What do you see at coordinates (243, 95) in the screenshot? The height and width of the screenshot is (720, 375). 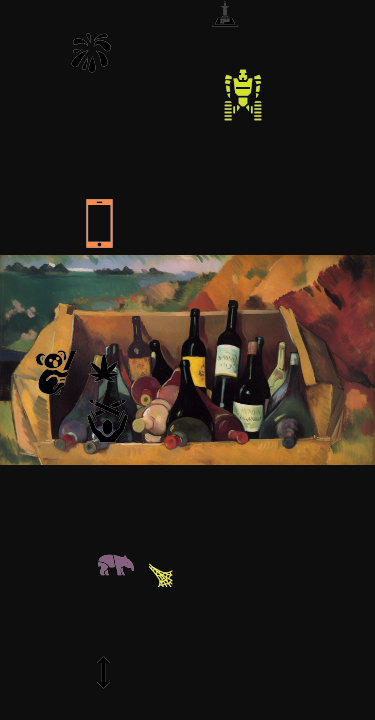 I see `access robot or drone controls` at bounding box center [243, 95].